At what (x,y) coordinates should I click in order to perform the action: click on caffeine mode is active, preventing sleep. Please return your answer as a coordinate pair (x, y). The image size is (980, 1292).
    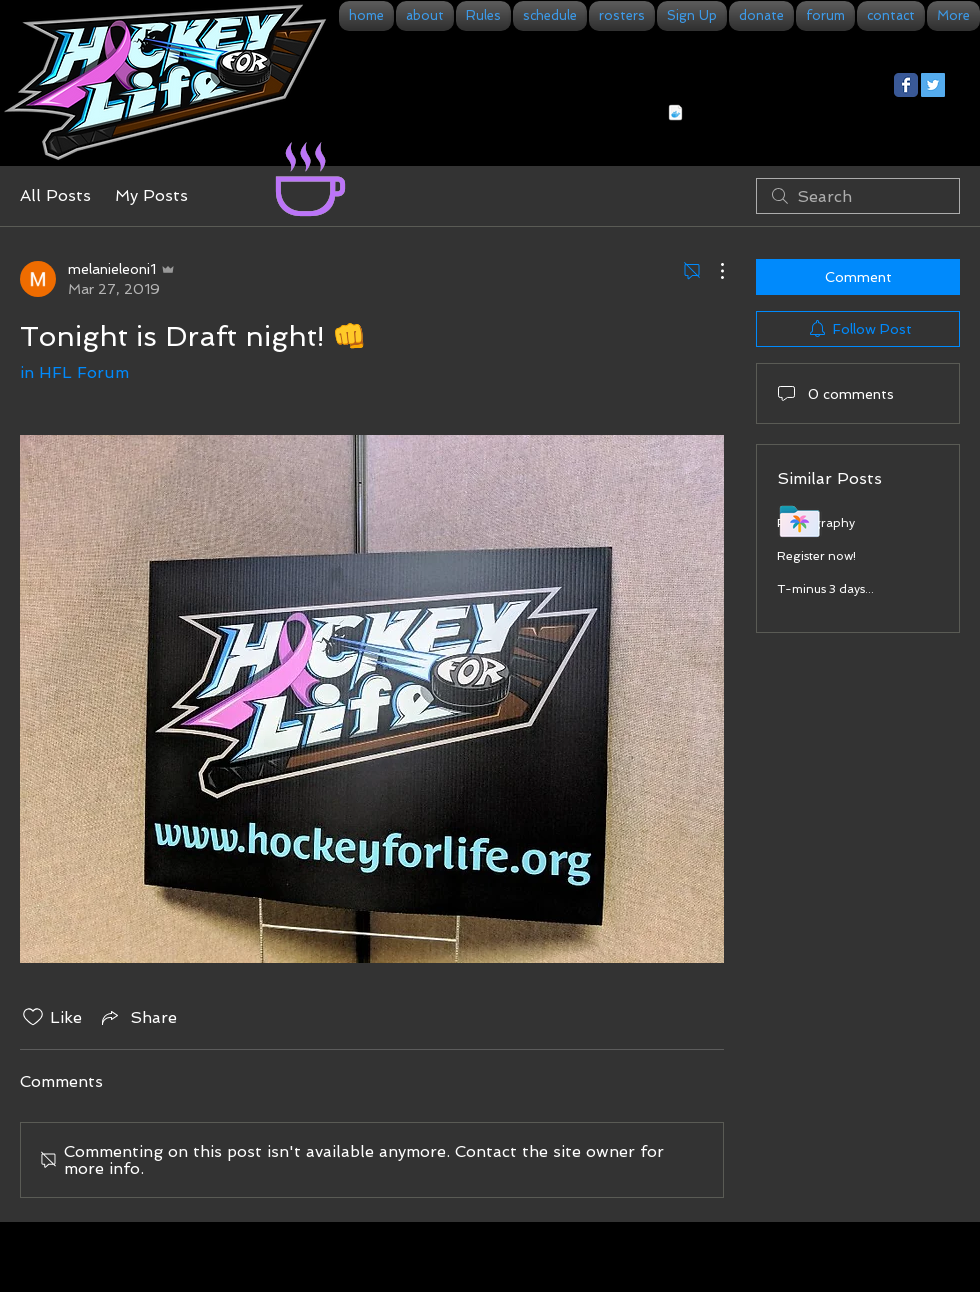
    Looking at the image, I should click on (310, 181).